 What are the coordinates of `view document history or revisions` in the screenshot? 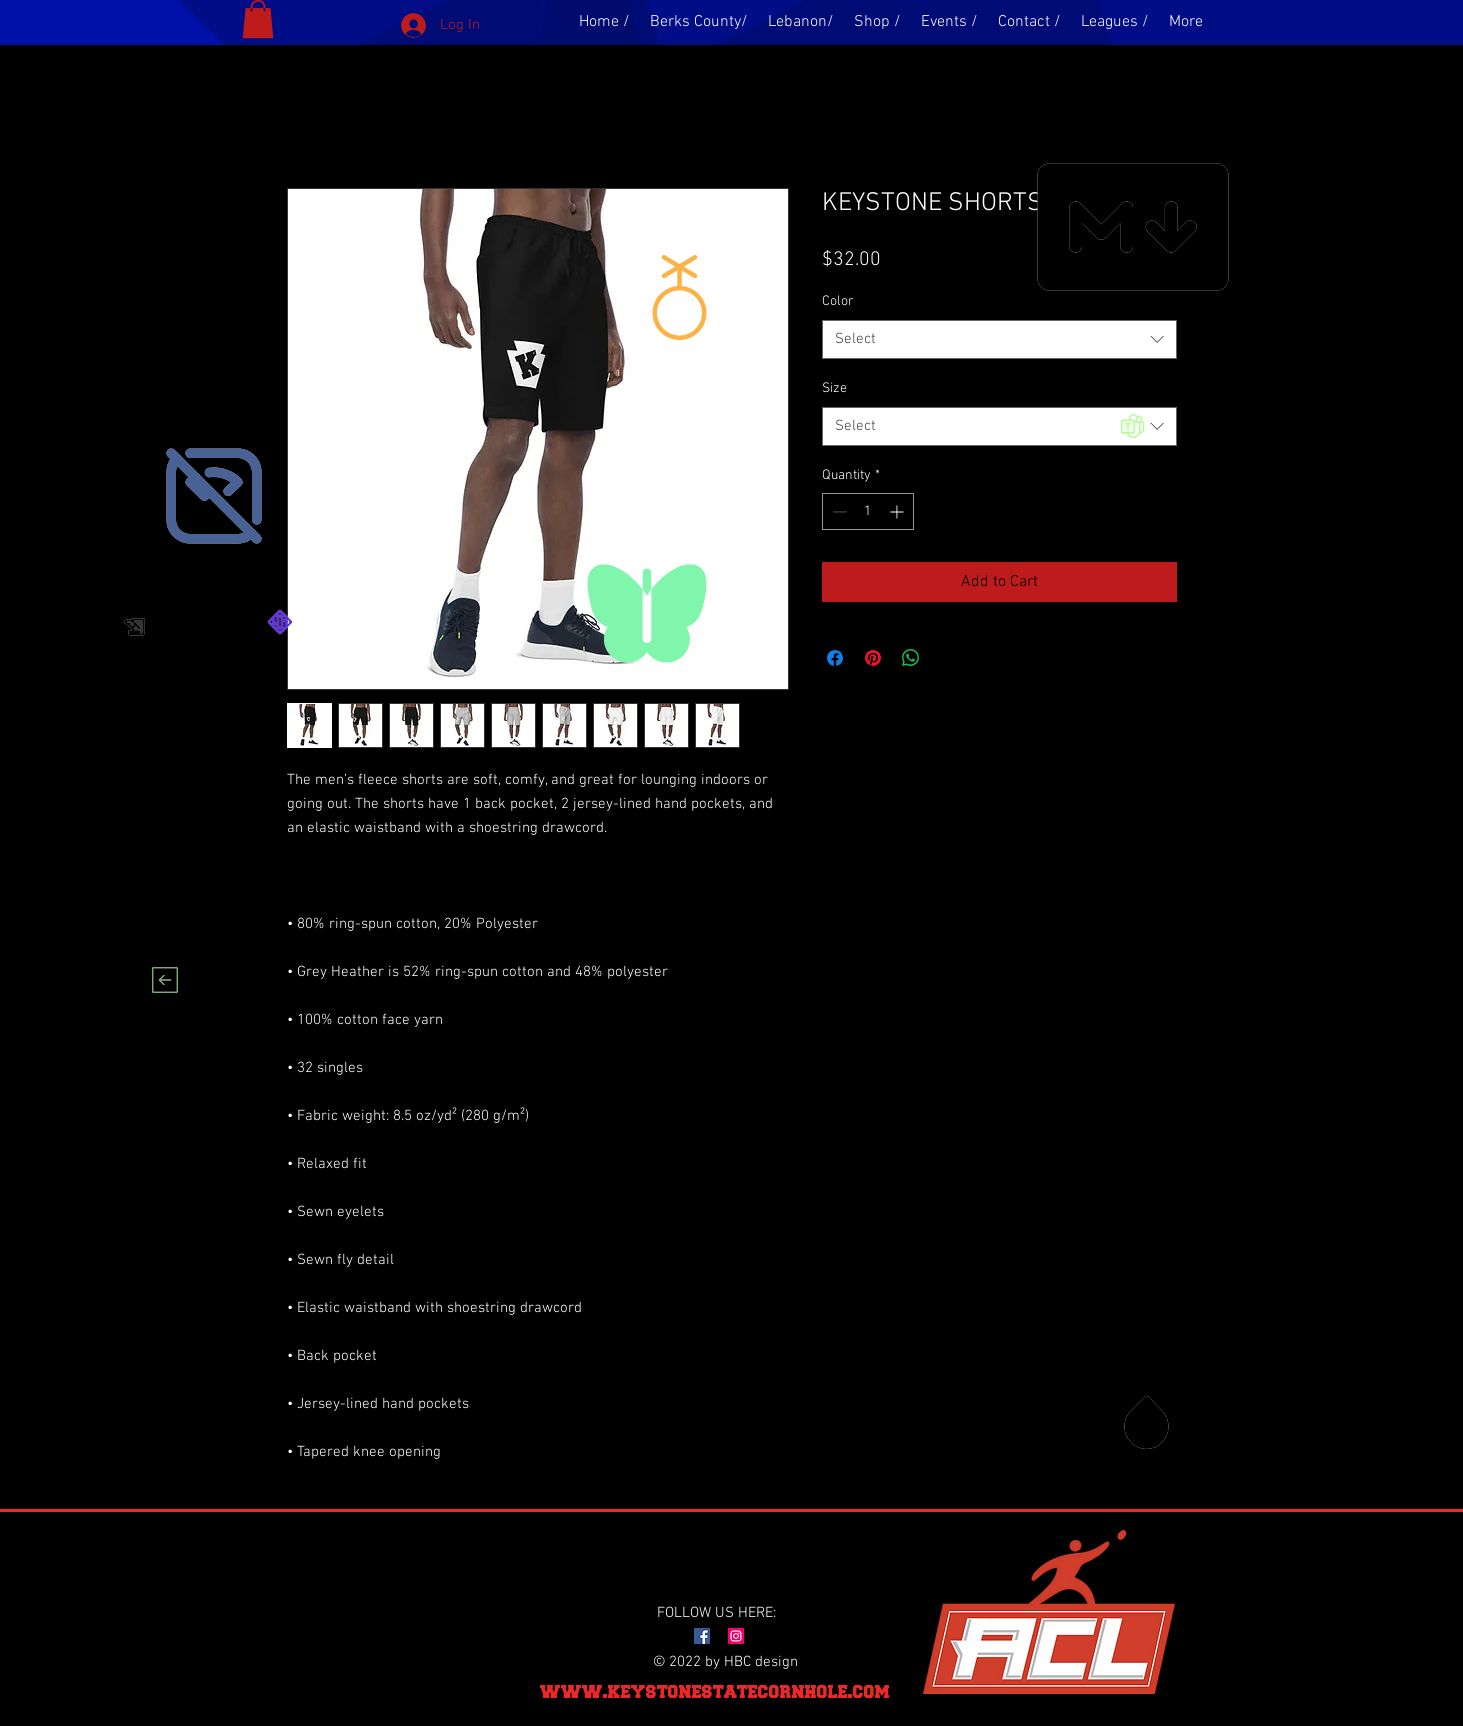 It's located at (135, 627).